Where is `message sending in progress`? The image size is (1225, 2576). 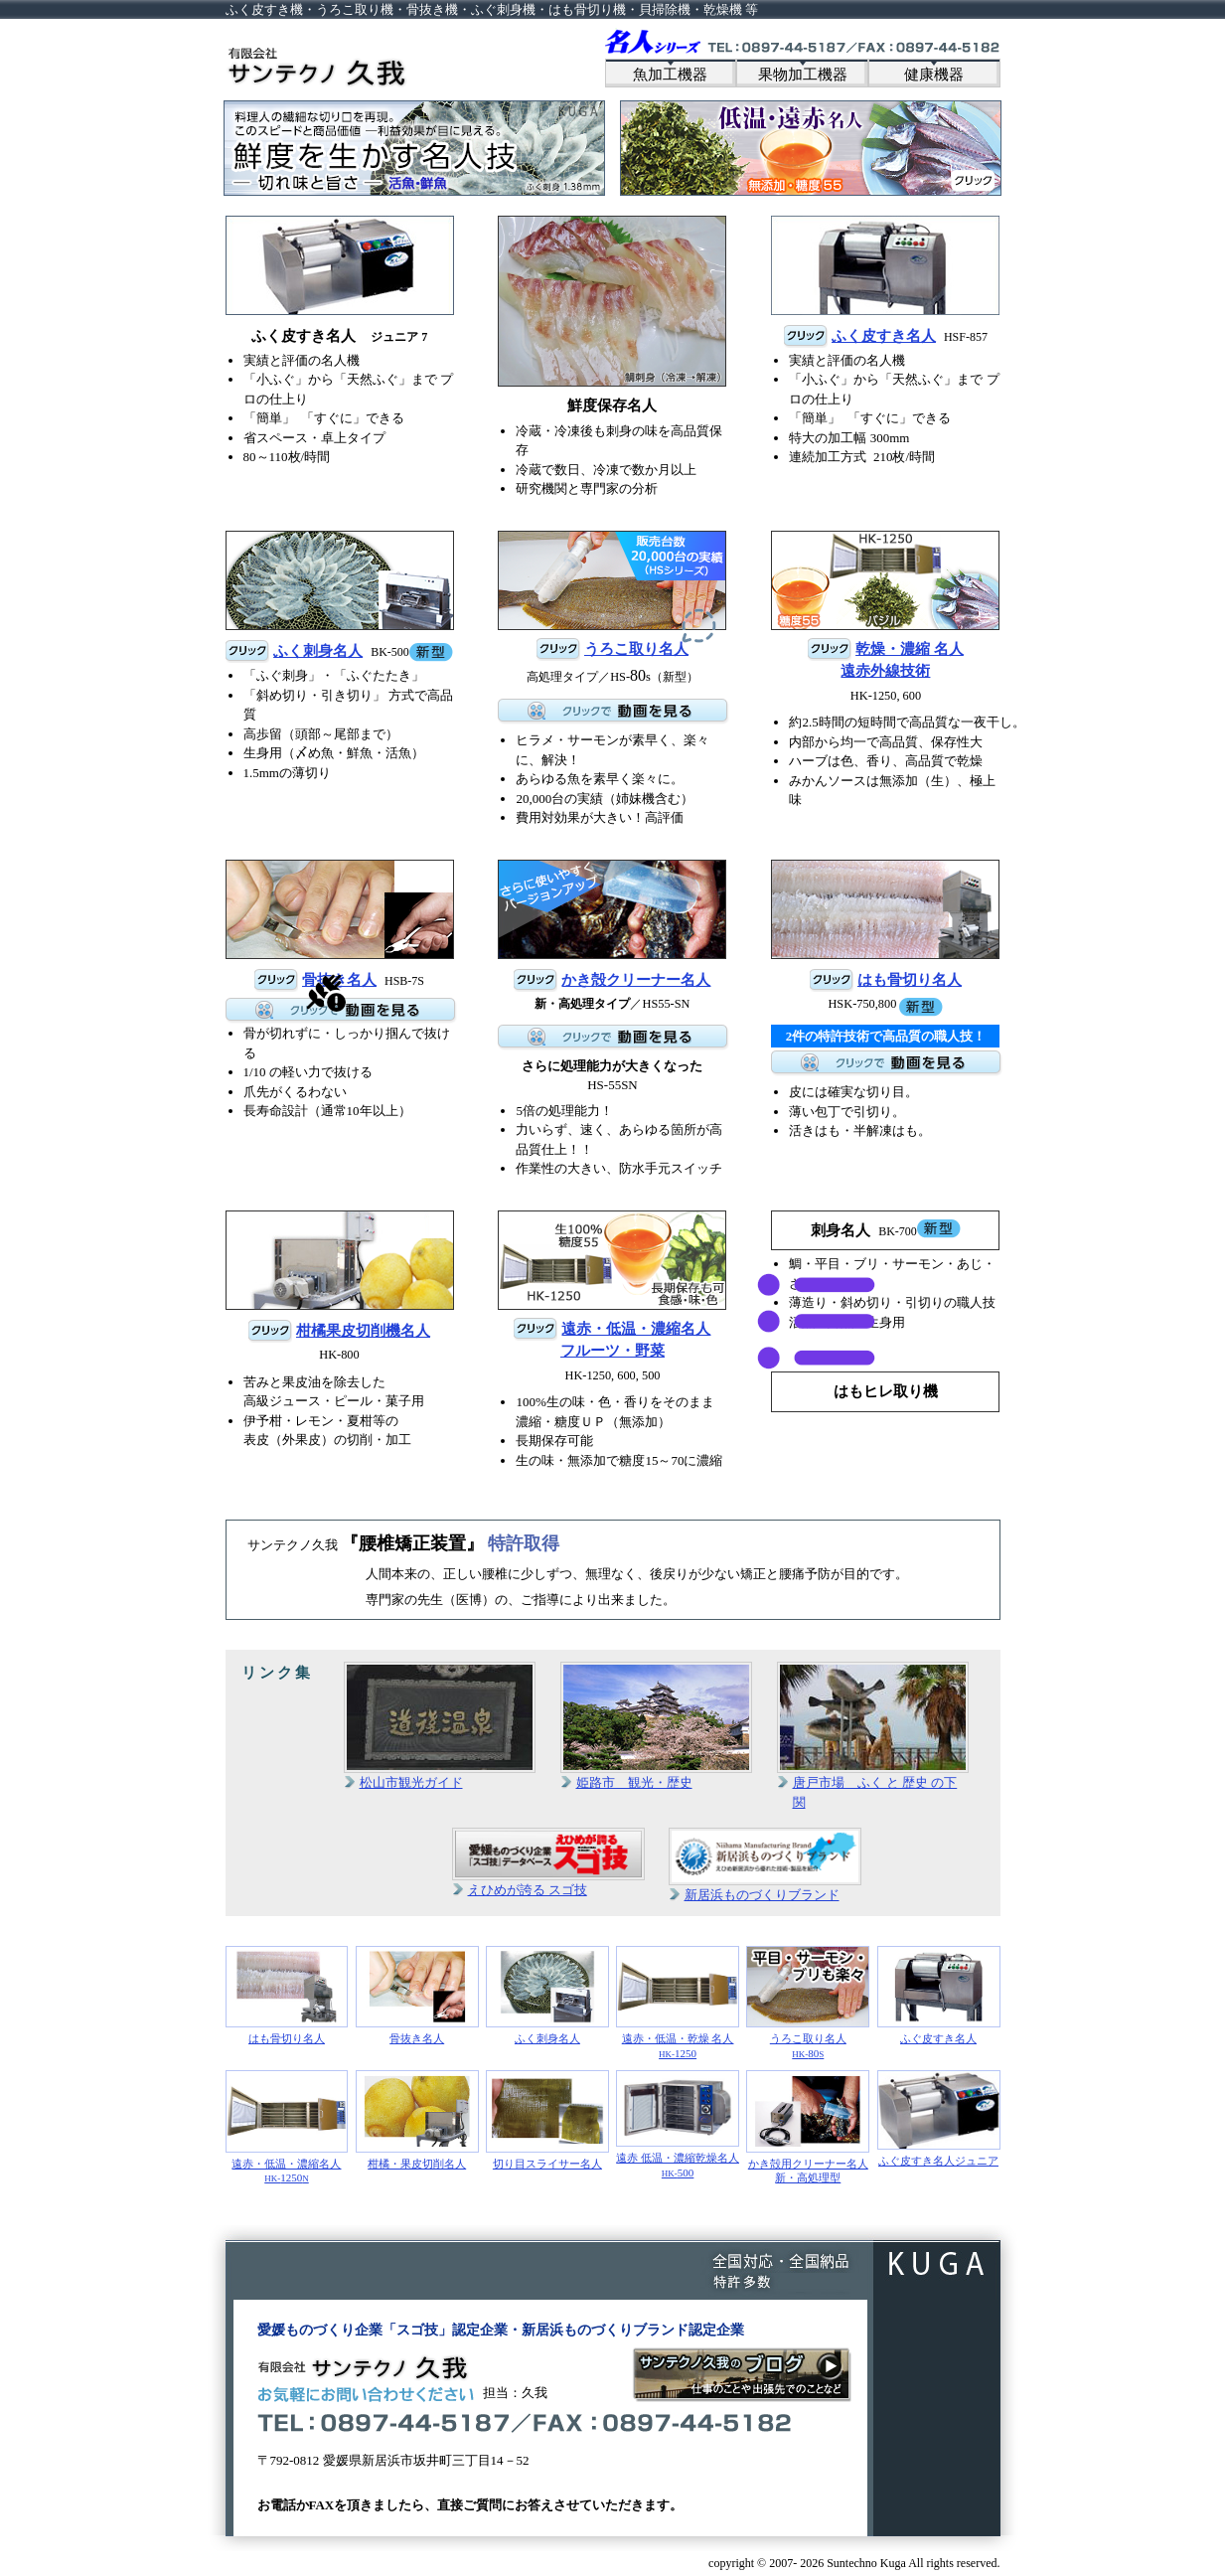 message sending in progress is located at coordinates (698, 625).